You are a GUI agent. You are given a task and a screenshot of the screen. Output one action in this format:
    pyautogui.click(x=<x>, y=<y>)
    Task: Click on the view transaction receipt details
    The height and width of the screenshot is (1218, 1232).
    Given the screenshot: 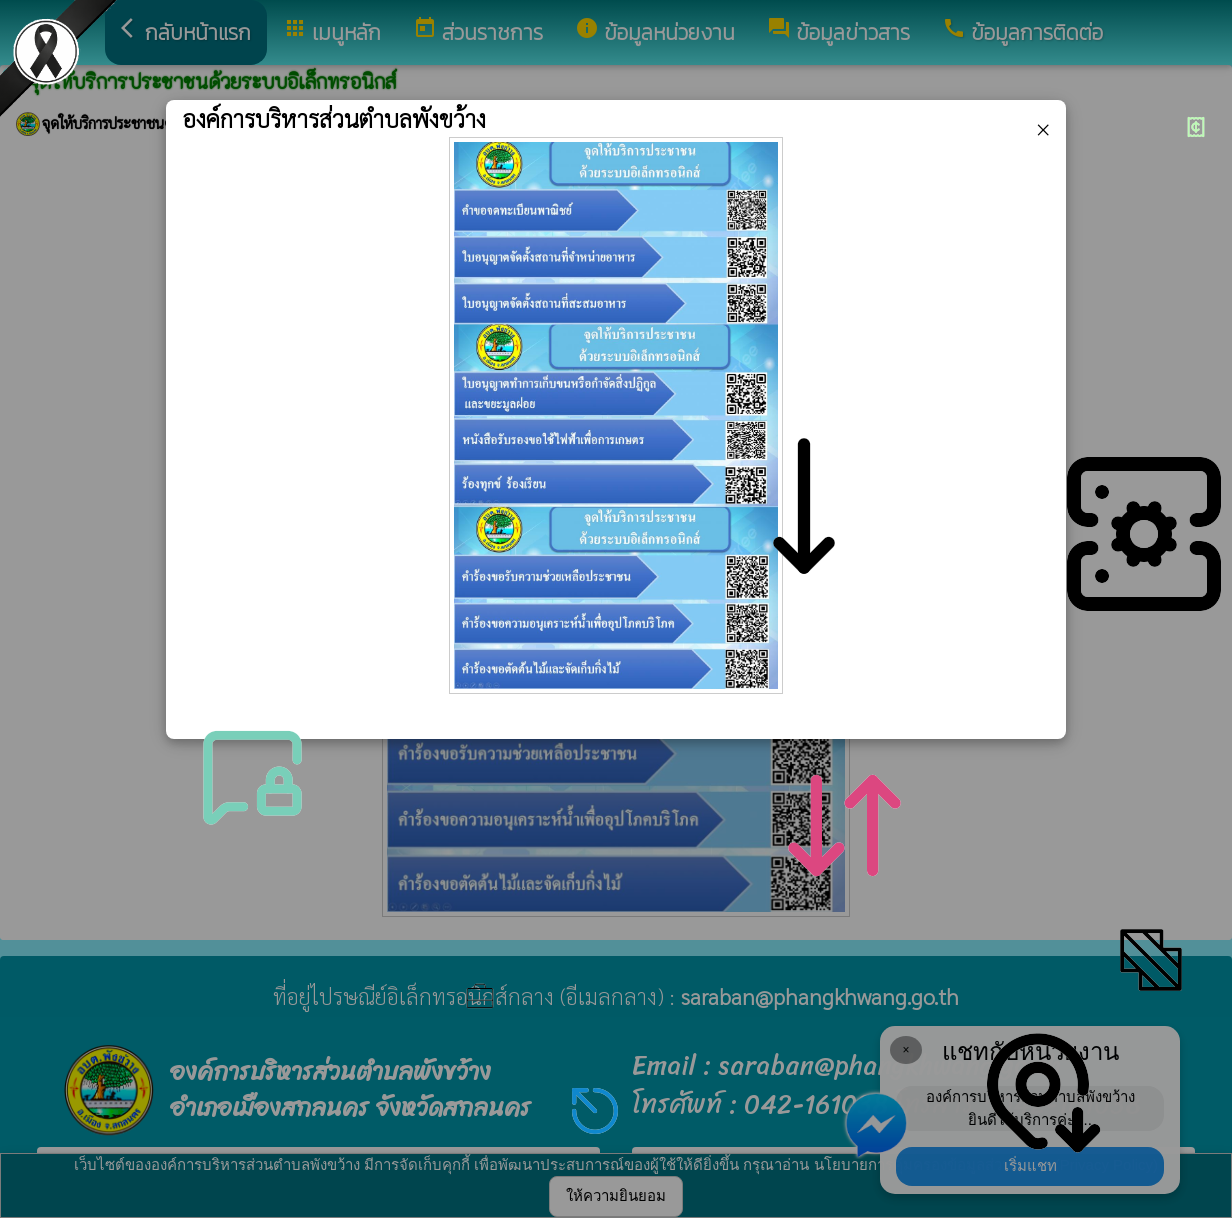 What is the action you would take?
    pyautogui.click(x=1196, y=127)
    